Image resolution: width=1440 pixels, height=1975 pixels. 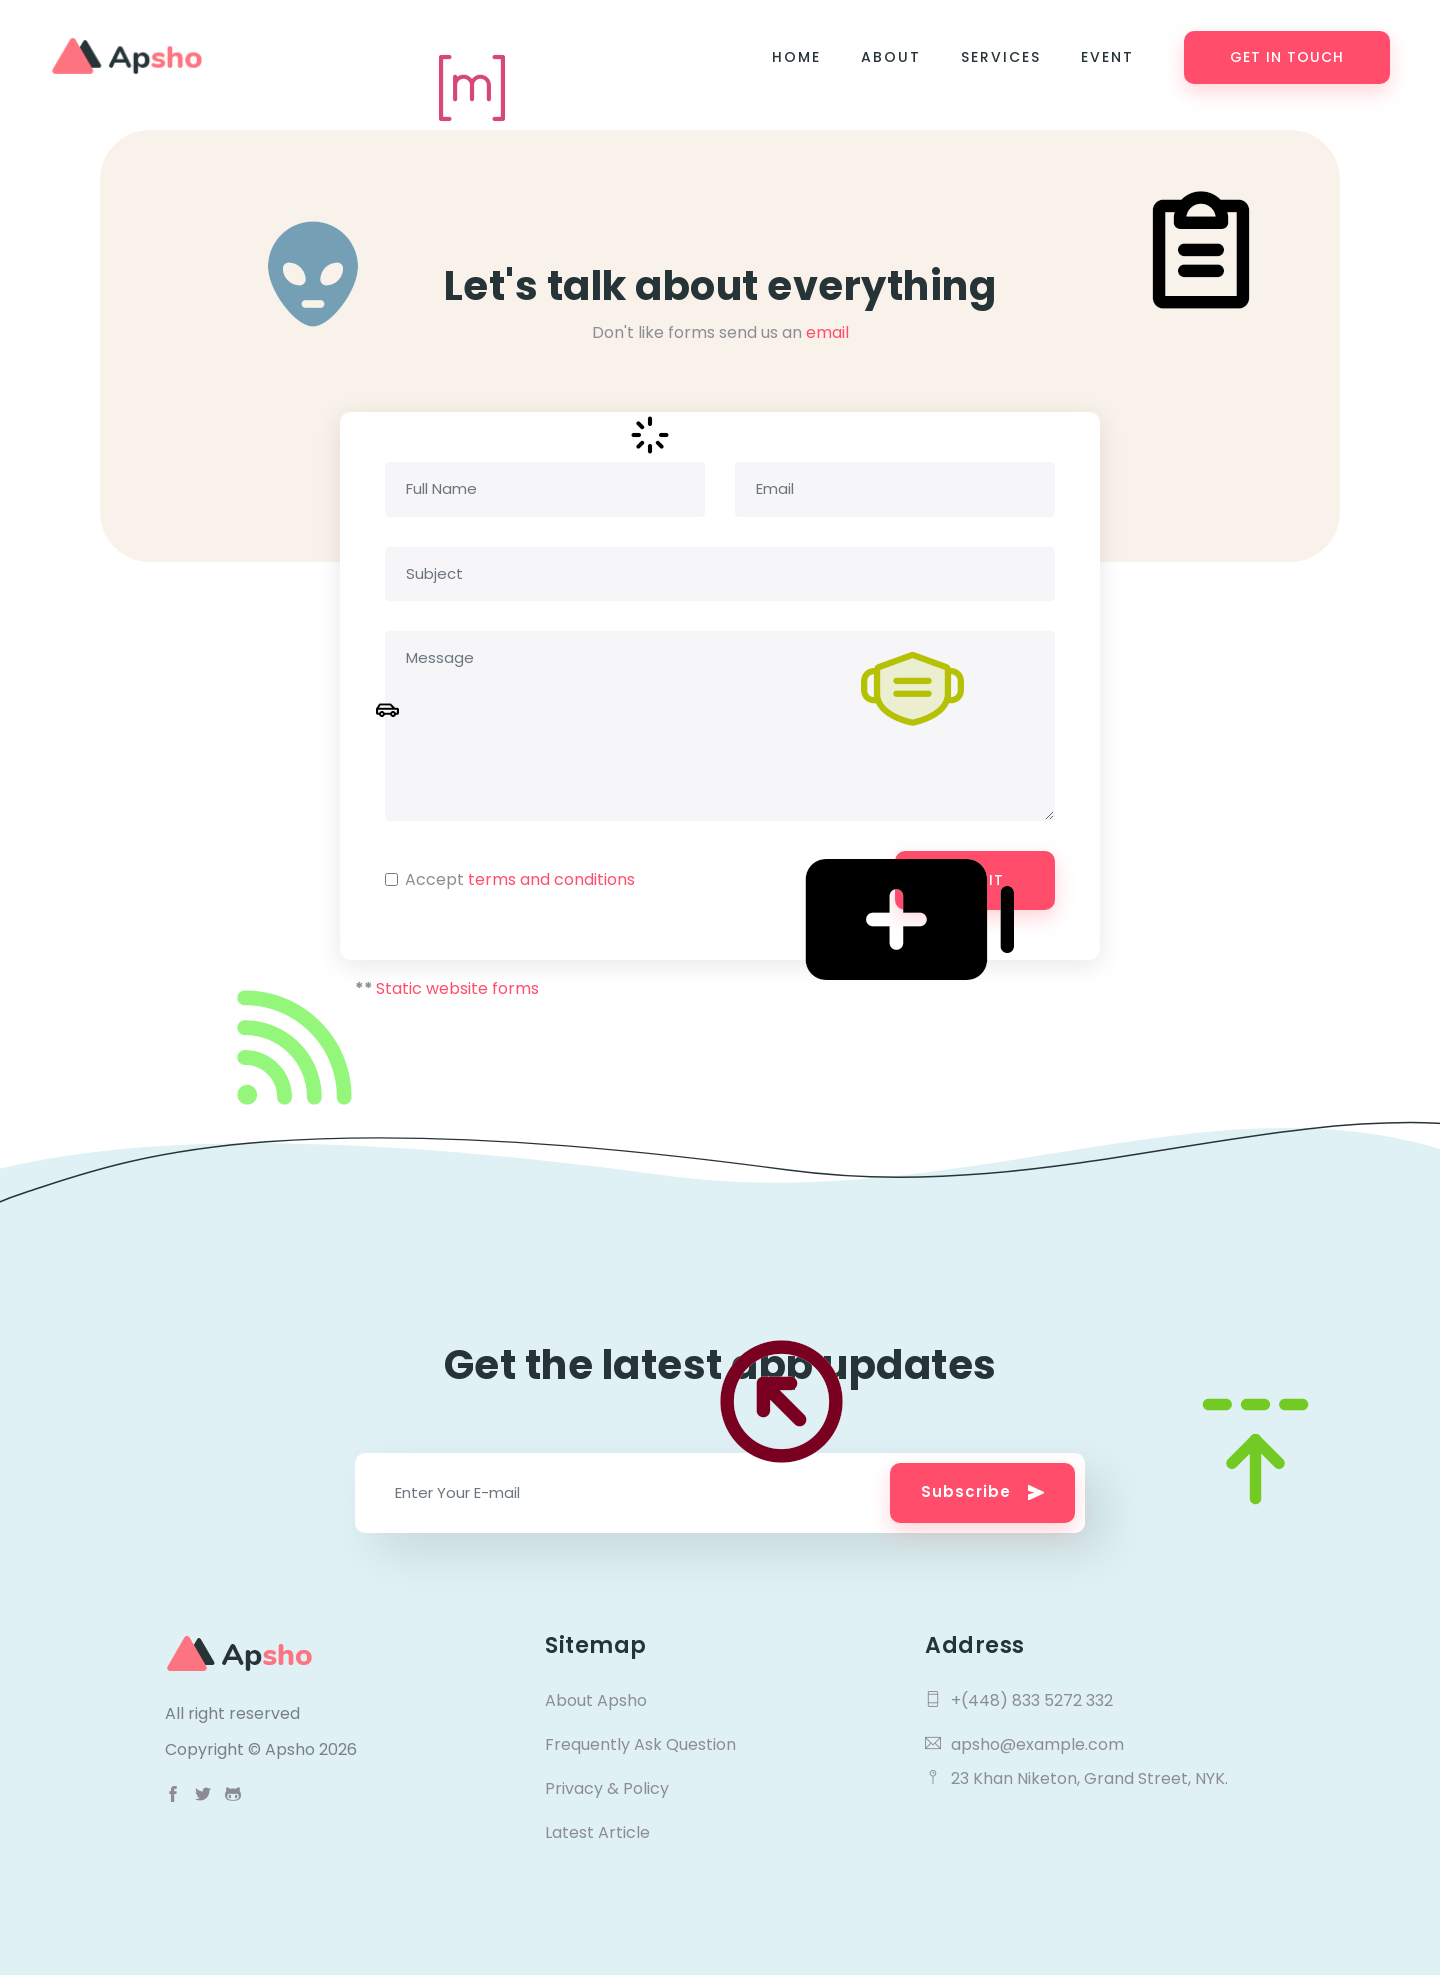 I want to click on indicates extraterrestrial or sci-fi themed content, so click(x=313, y=274).